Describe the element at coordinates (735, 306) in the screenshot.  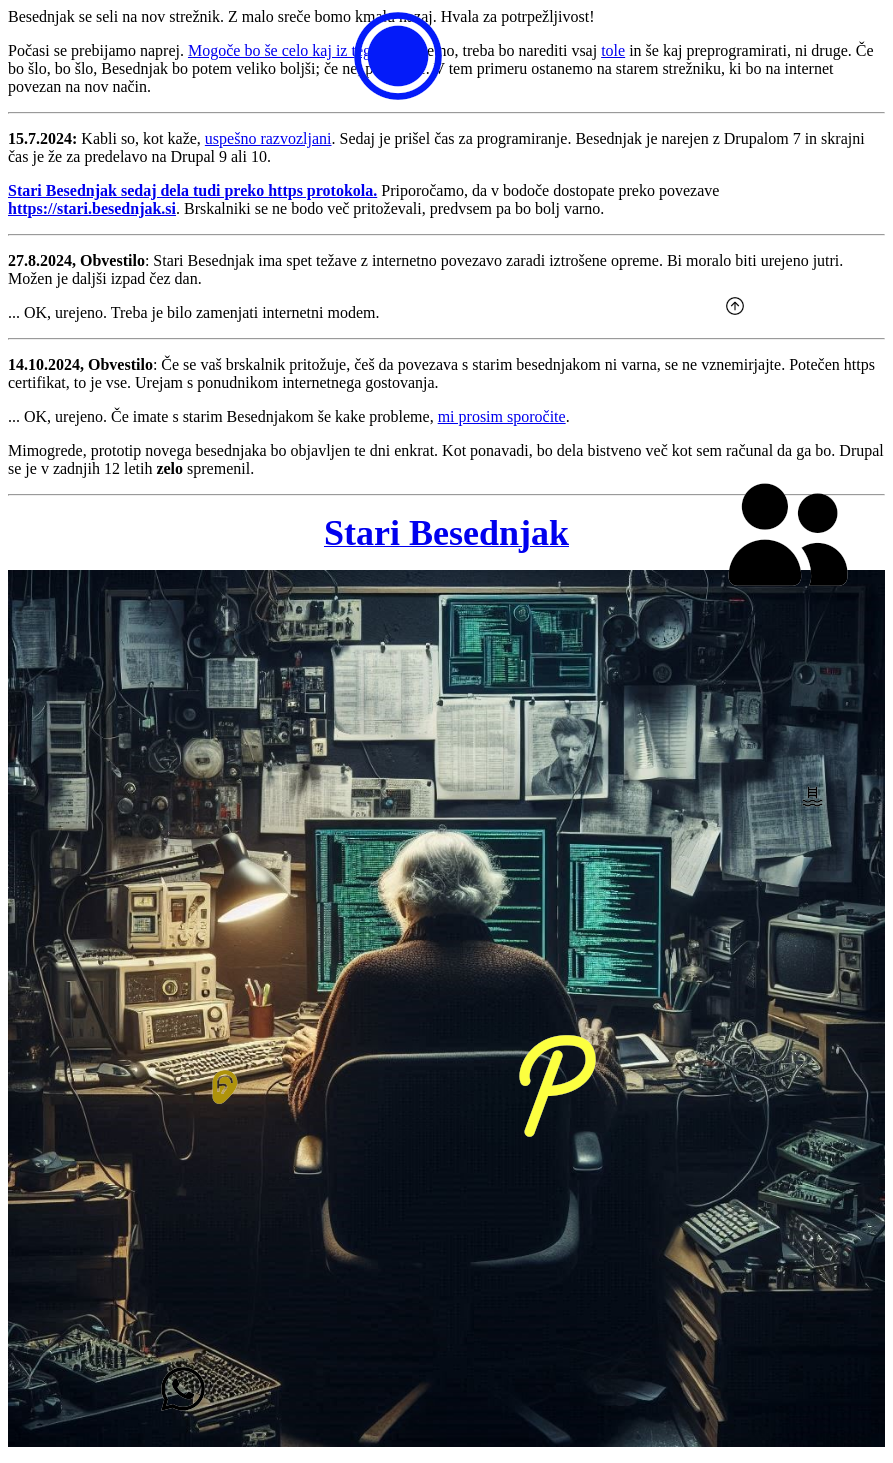
I see `scroll to top of page` at that location.